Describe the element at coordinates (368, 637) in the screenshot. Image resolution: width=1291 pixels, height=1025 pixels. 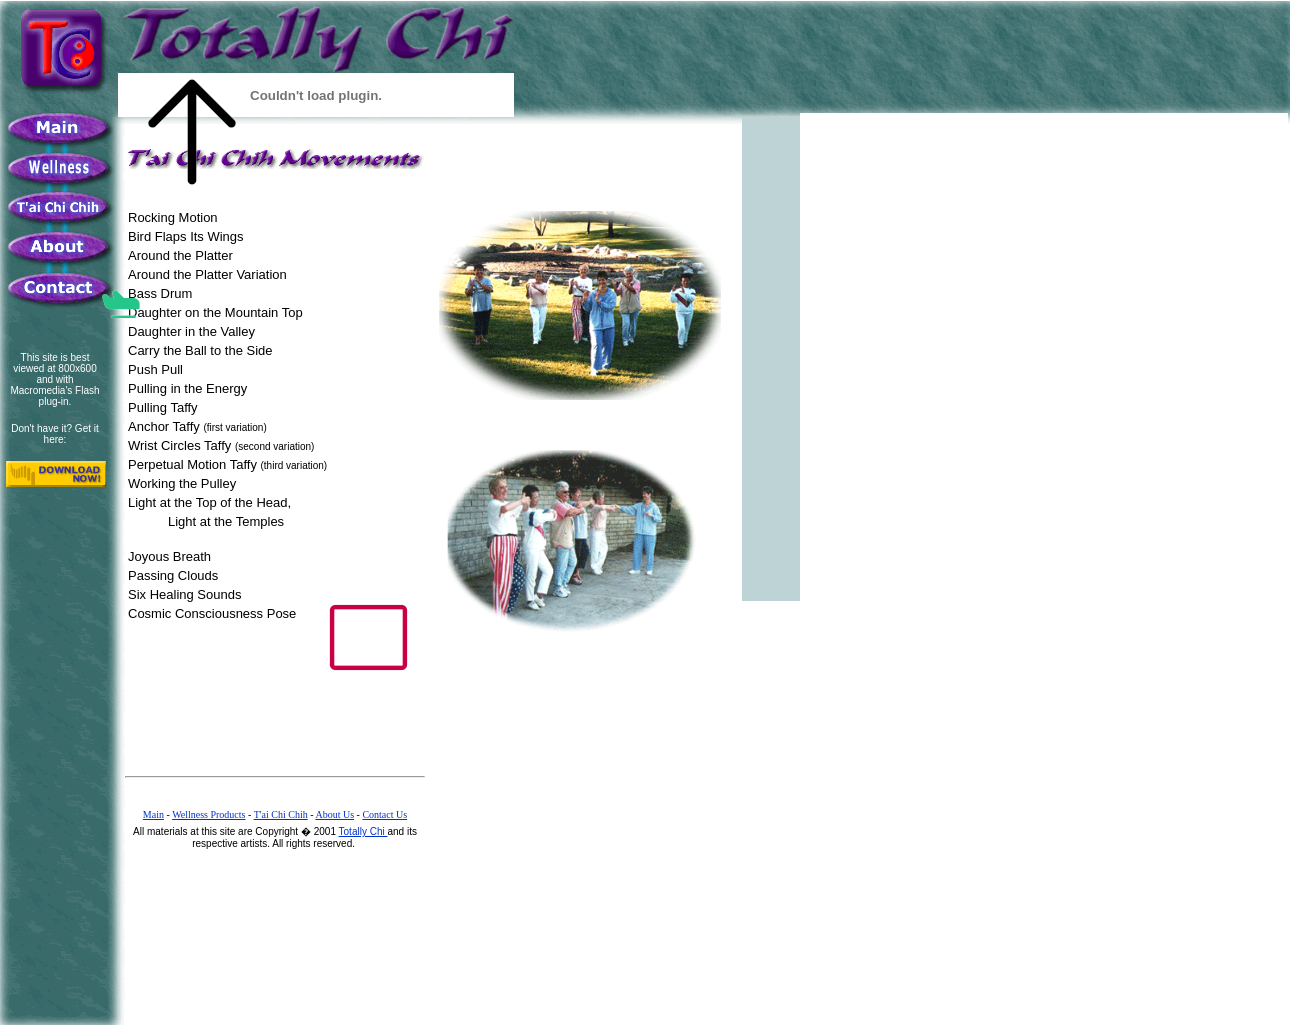
I see `select or crop a rectangular area` at that location.